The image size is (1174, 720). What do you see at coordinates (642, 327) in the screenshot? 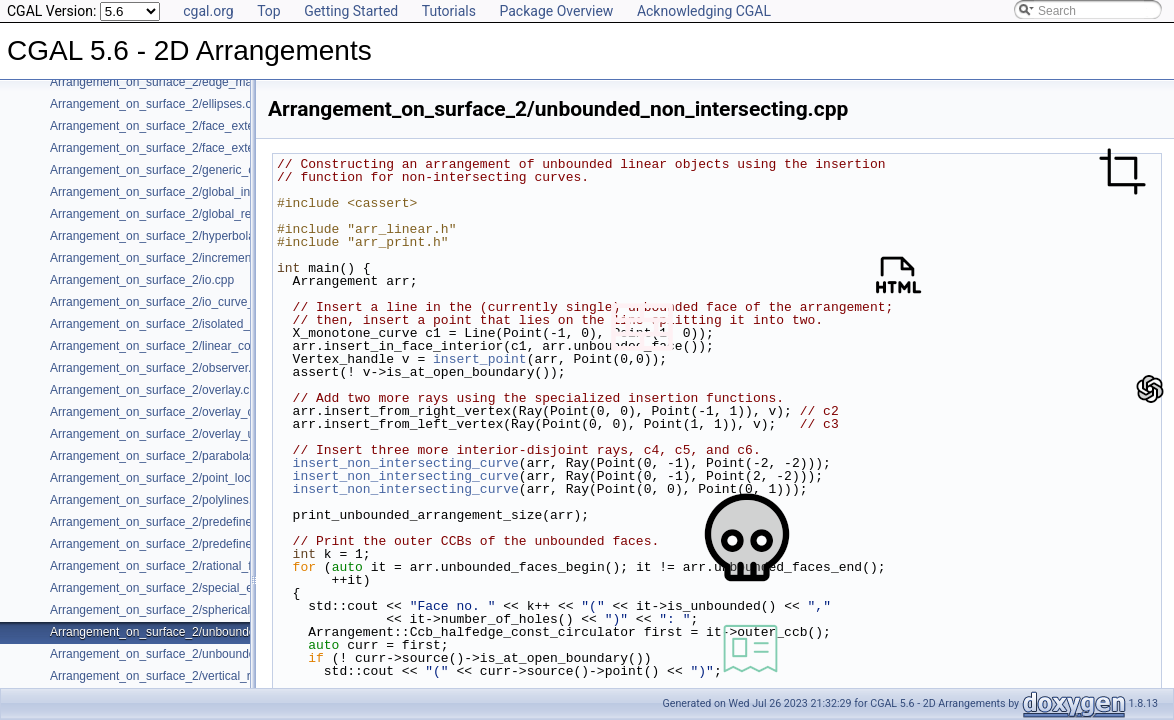
I see `access firewall or security settings` at bounding box center [642, 327].